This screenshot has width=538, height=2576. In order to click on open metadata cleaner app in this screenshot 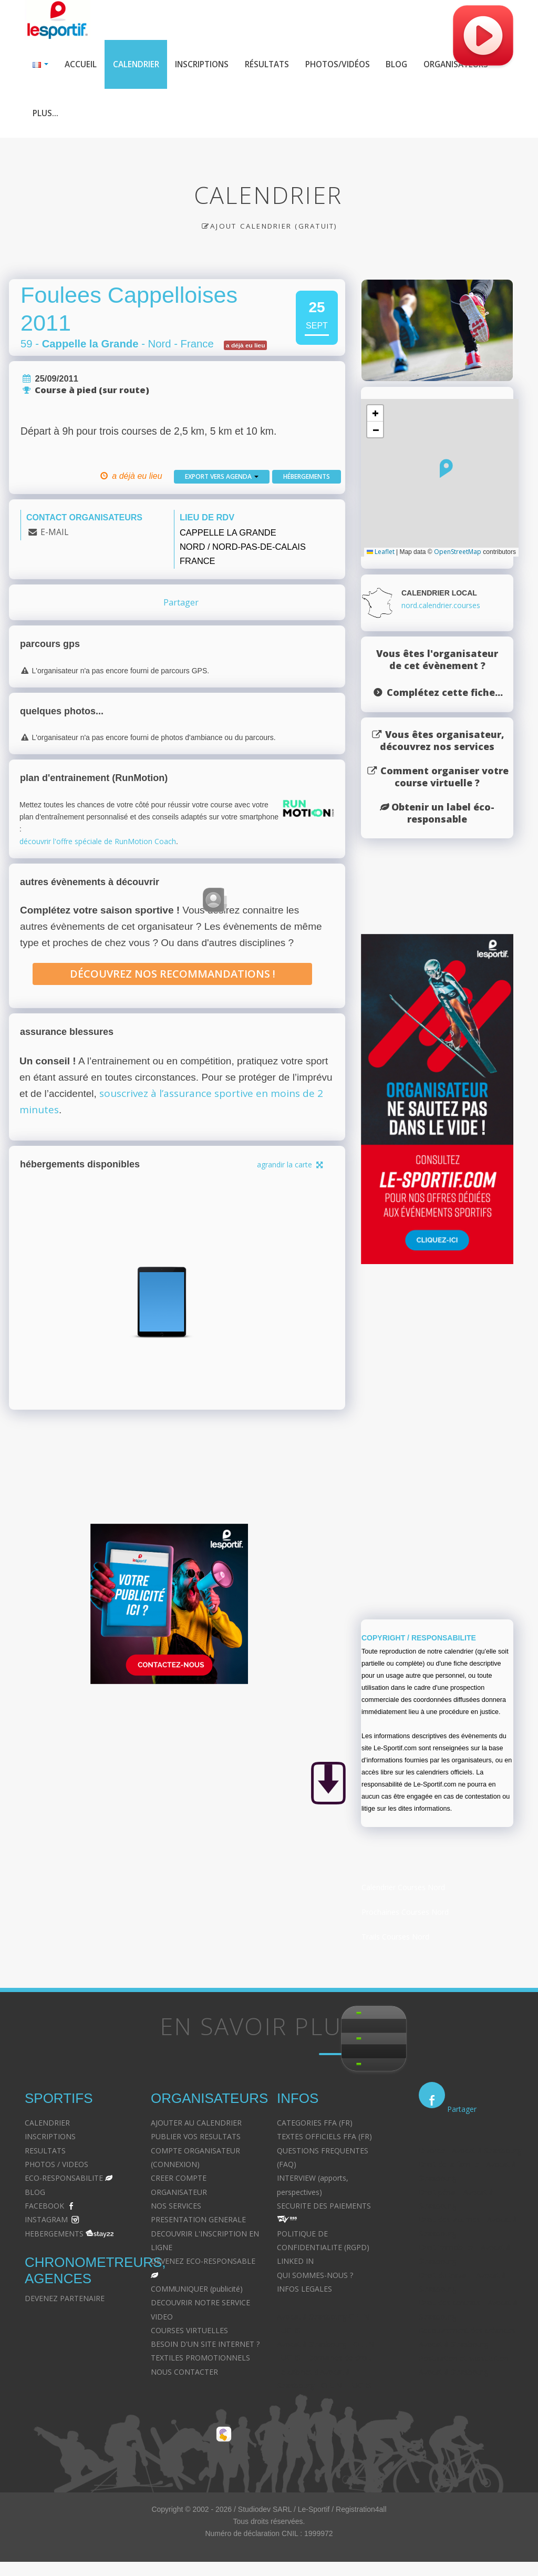, I will do `click(224, 2434)`.